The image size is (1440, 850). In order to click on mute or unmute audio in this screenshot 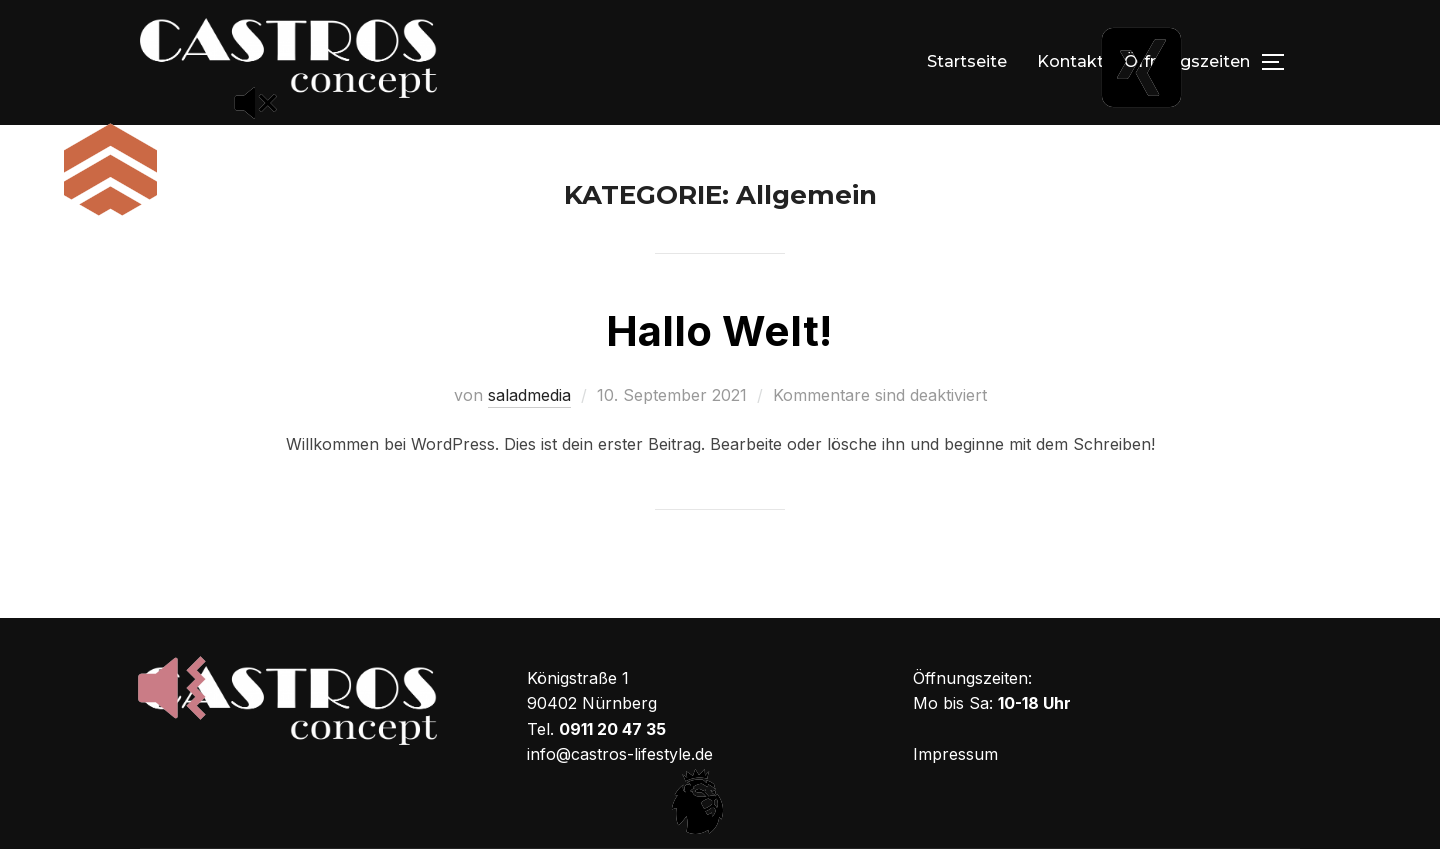, I will do `click(255, 103)`.